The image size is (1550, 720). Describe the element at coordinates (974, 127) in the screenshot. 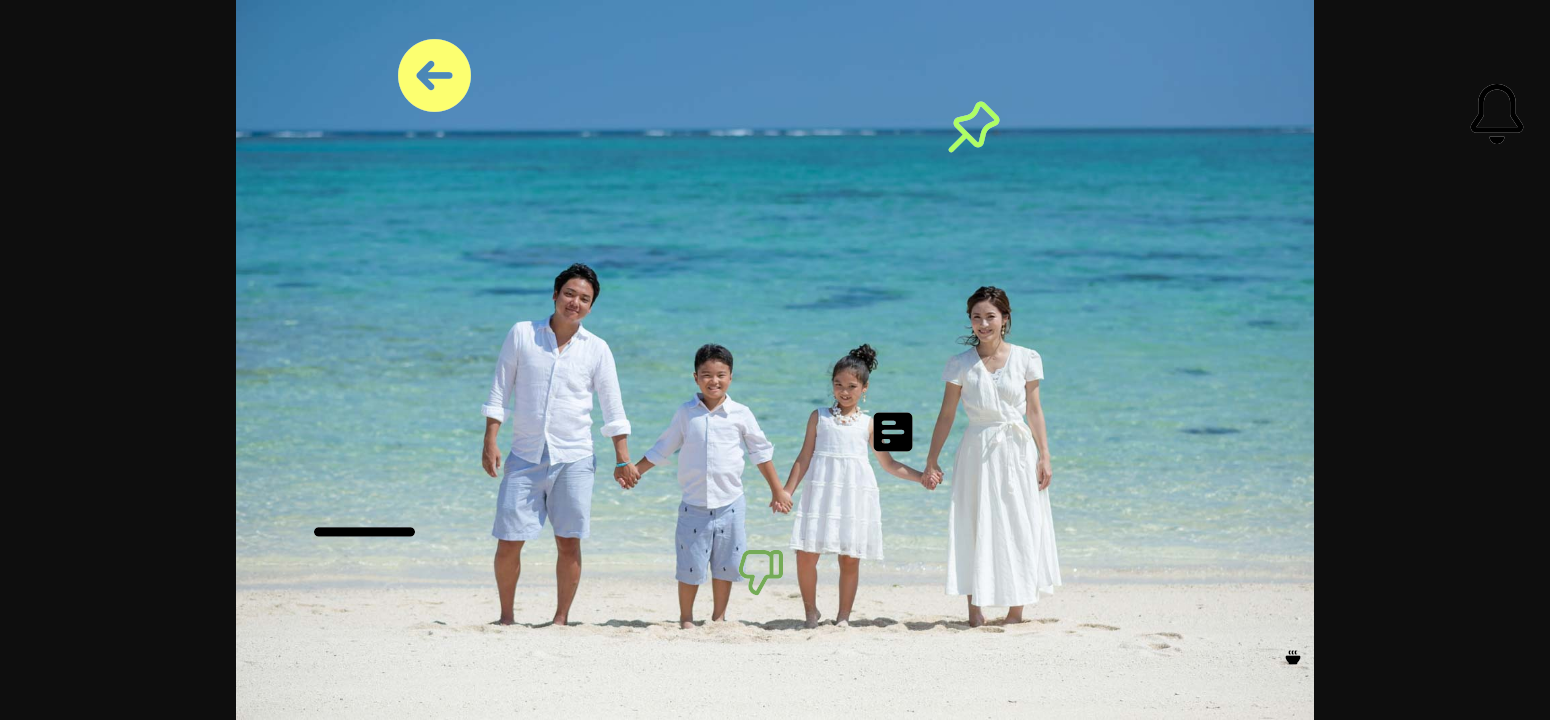

I see `pin an item to keep it visible` at that location.